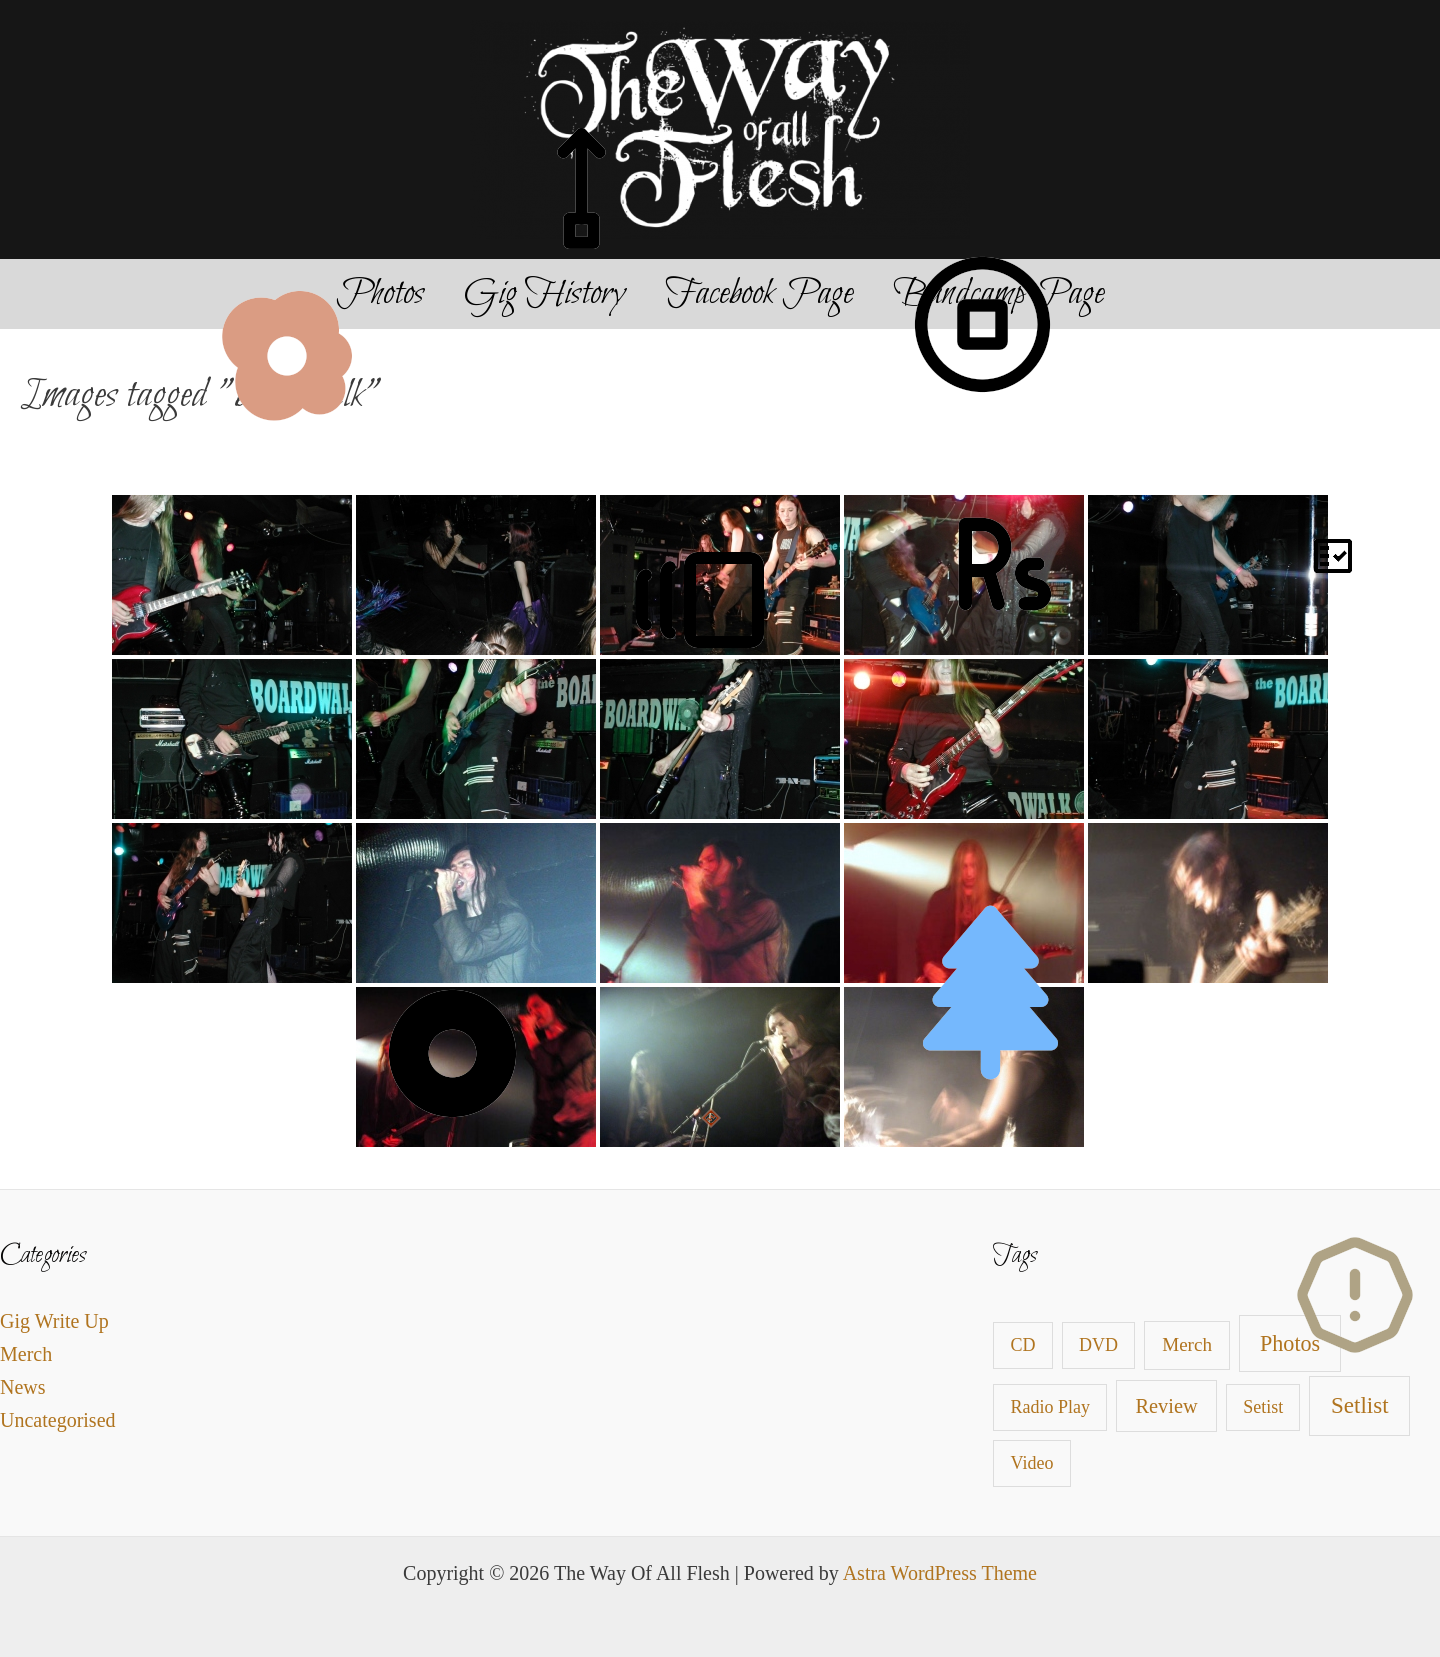  Describe the element at coordinates (1333, 556) in the screenshot. I see `view checklist or task verification status` at that location.